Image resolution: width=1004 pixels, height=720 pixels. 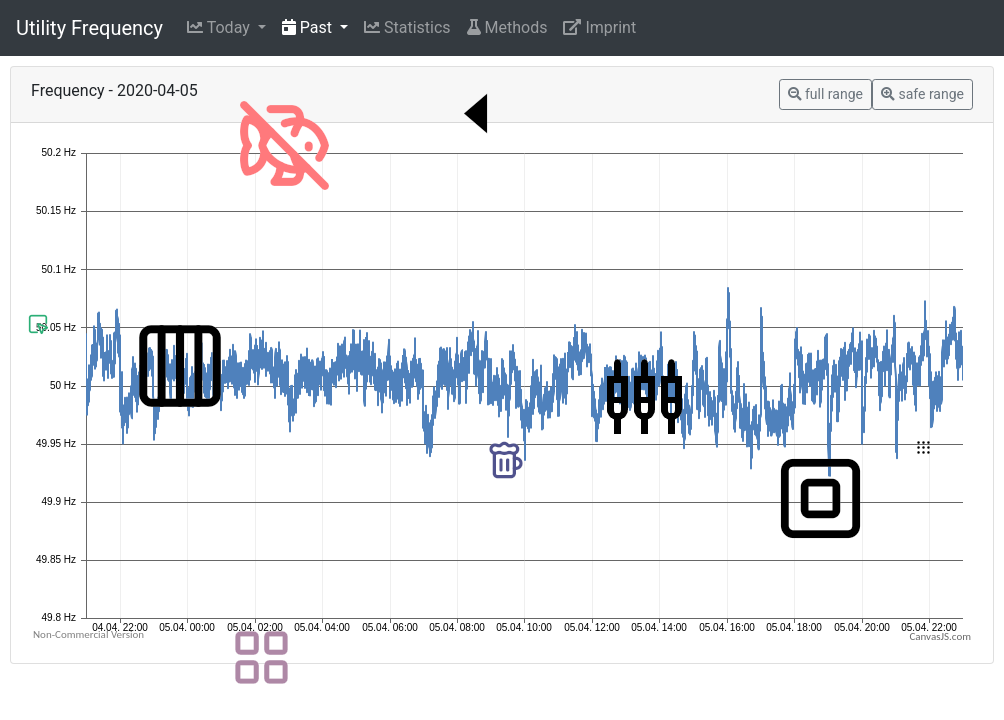 What do you see at coordinates (284, 145) in the screenshot?
I see `indicates no fishing allowed` at bounding box center [284, 145].